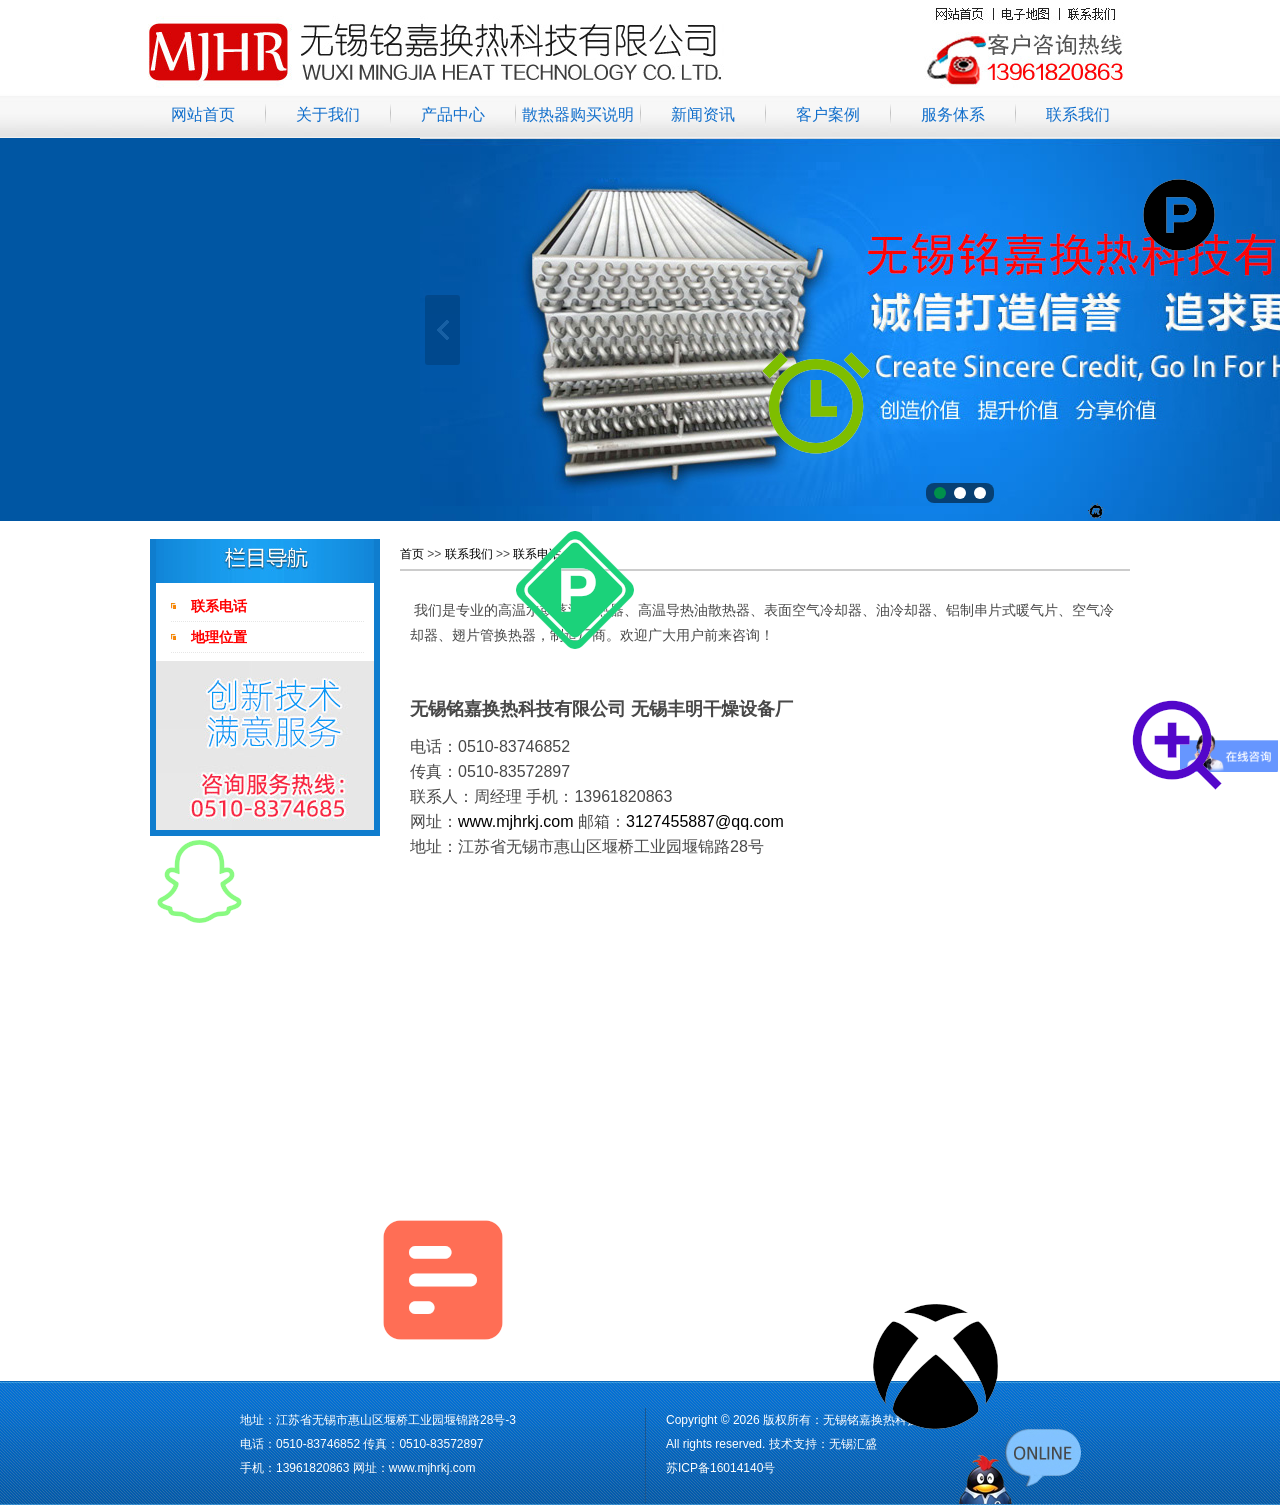 This screenshot has height=1505, width=1280. What do you see at coordinates (199, 881) in the screenshot?
I see `open snapchat app` at bounding box center [199, 881].